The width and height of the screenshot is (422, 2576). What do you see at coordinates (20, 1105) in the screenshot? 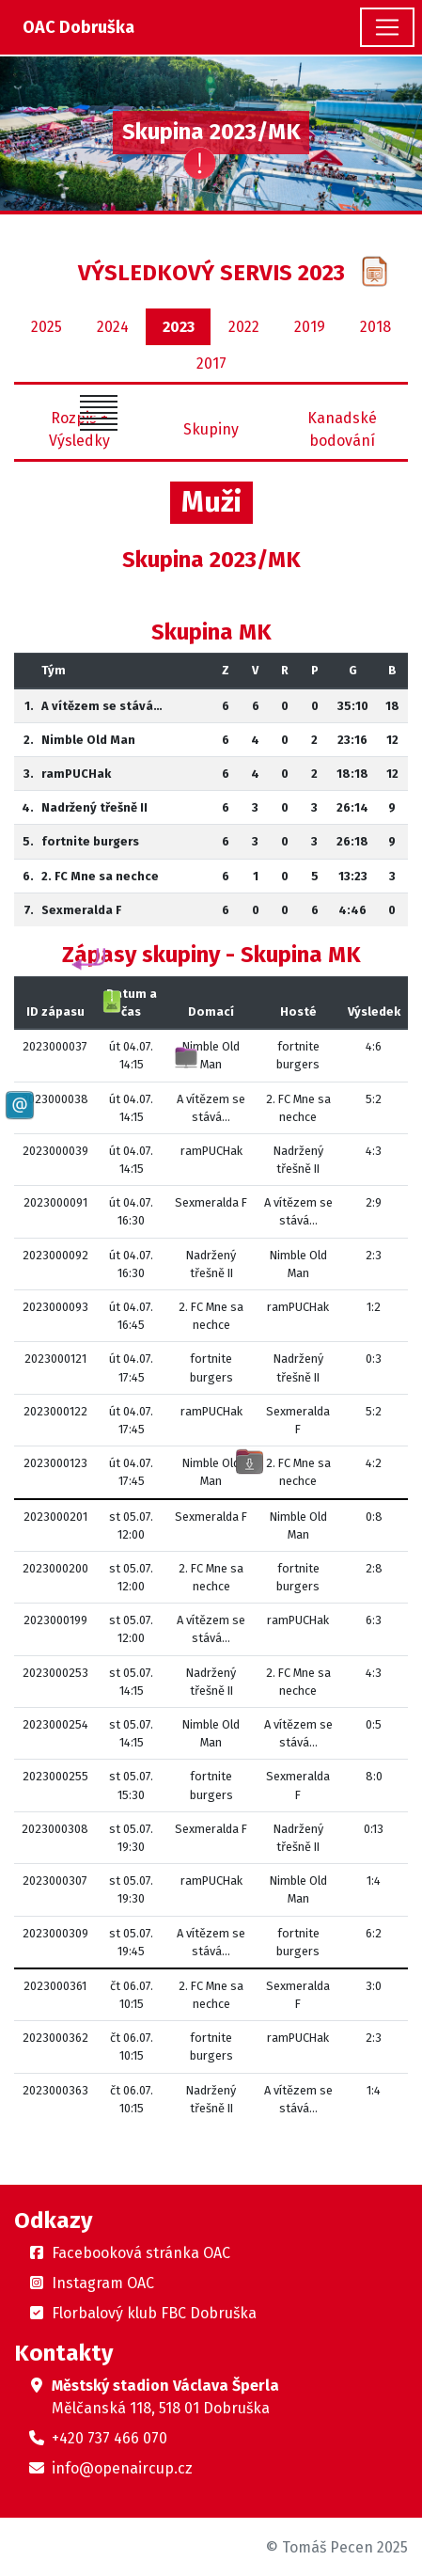
I see `manage linked online accounts` at bounding box center [20, 1105].